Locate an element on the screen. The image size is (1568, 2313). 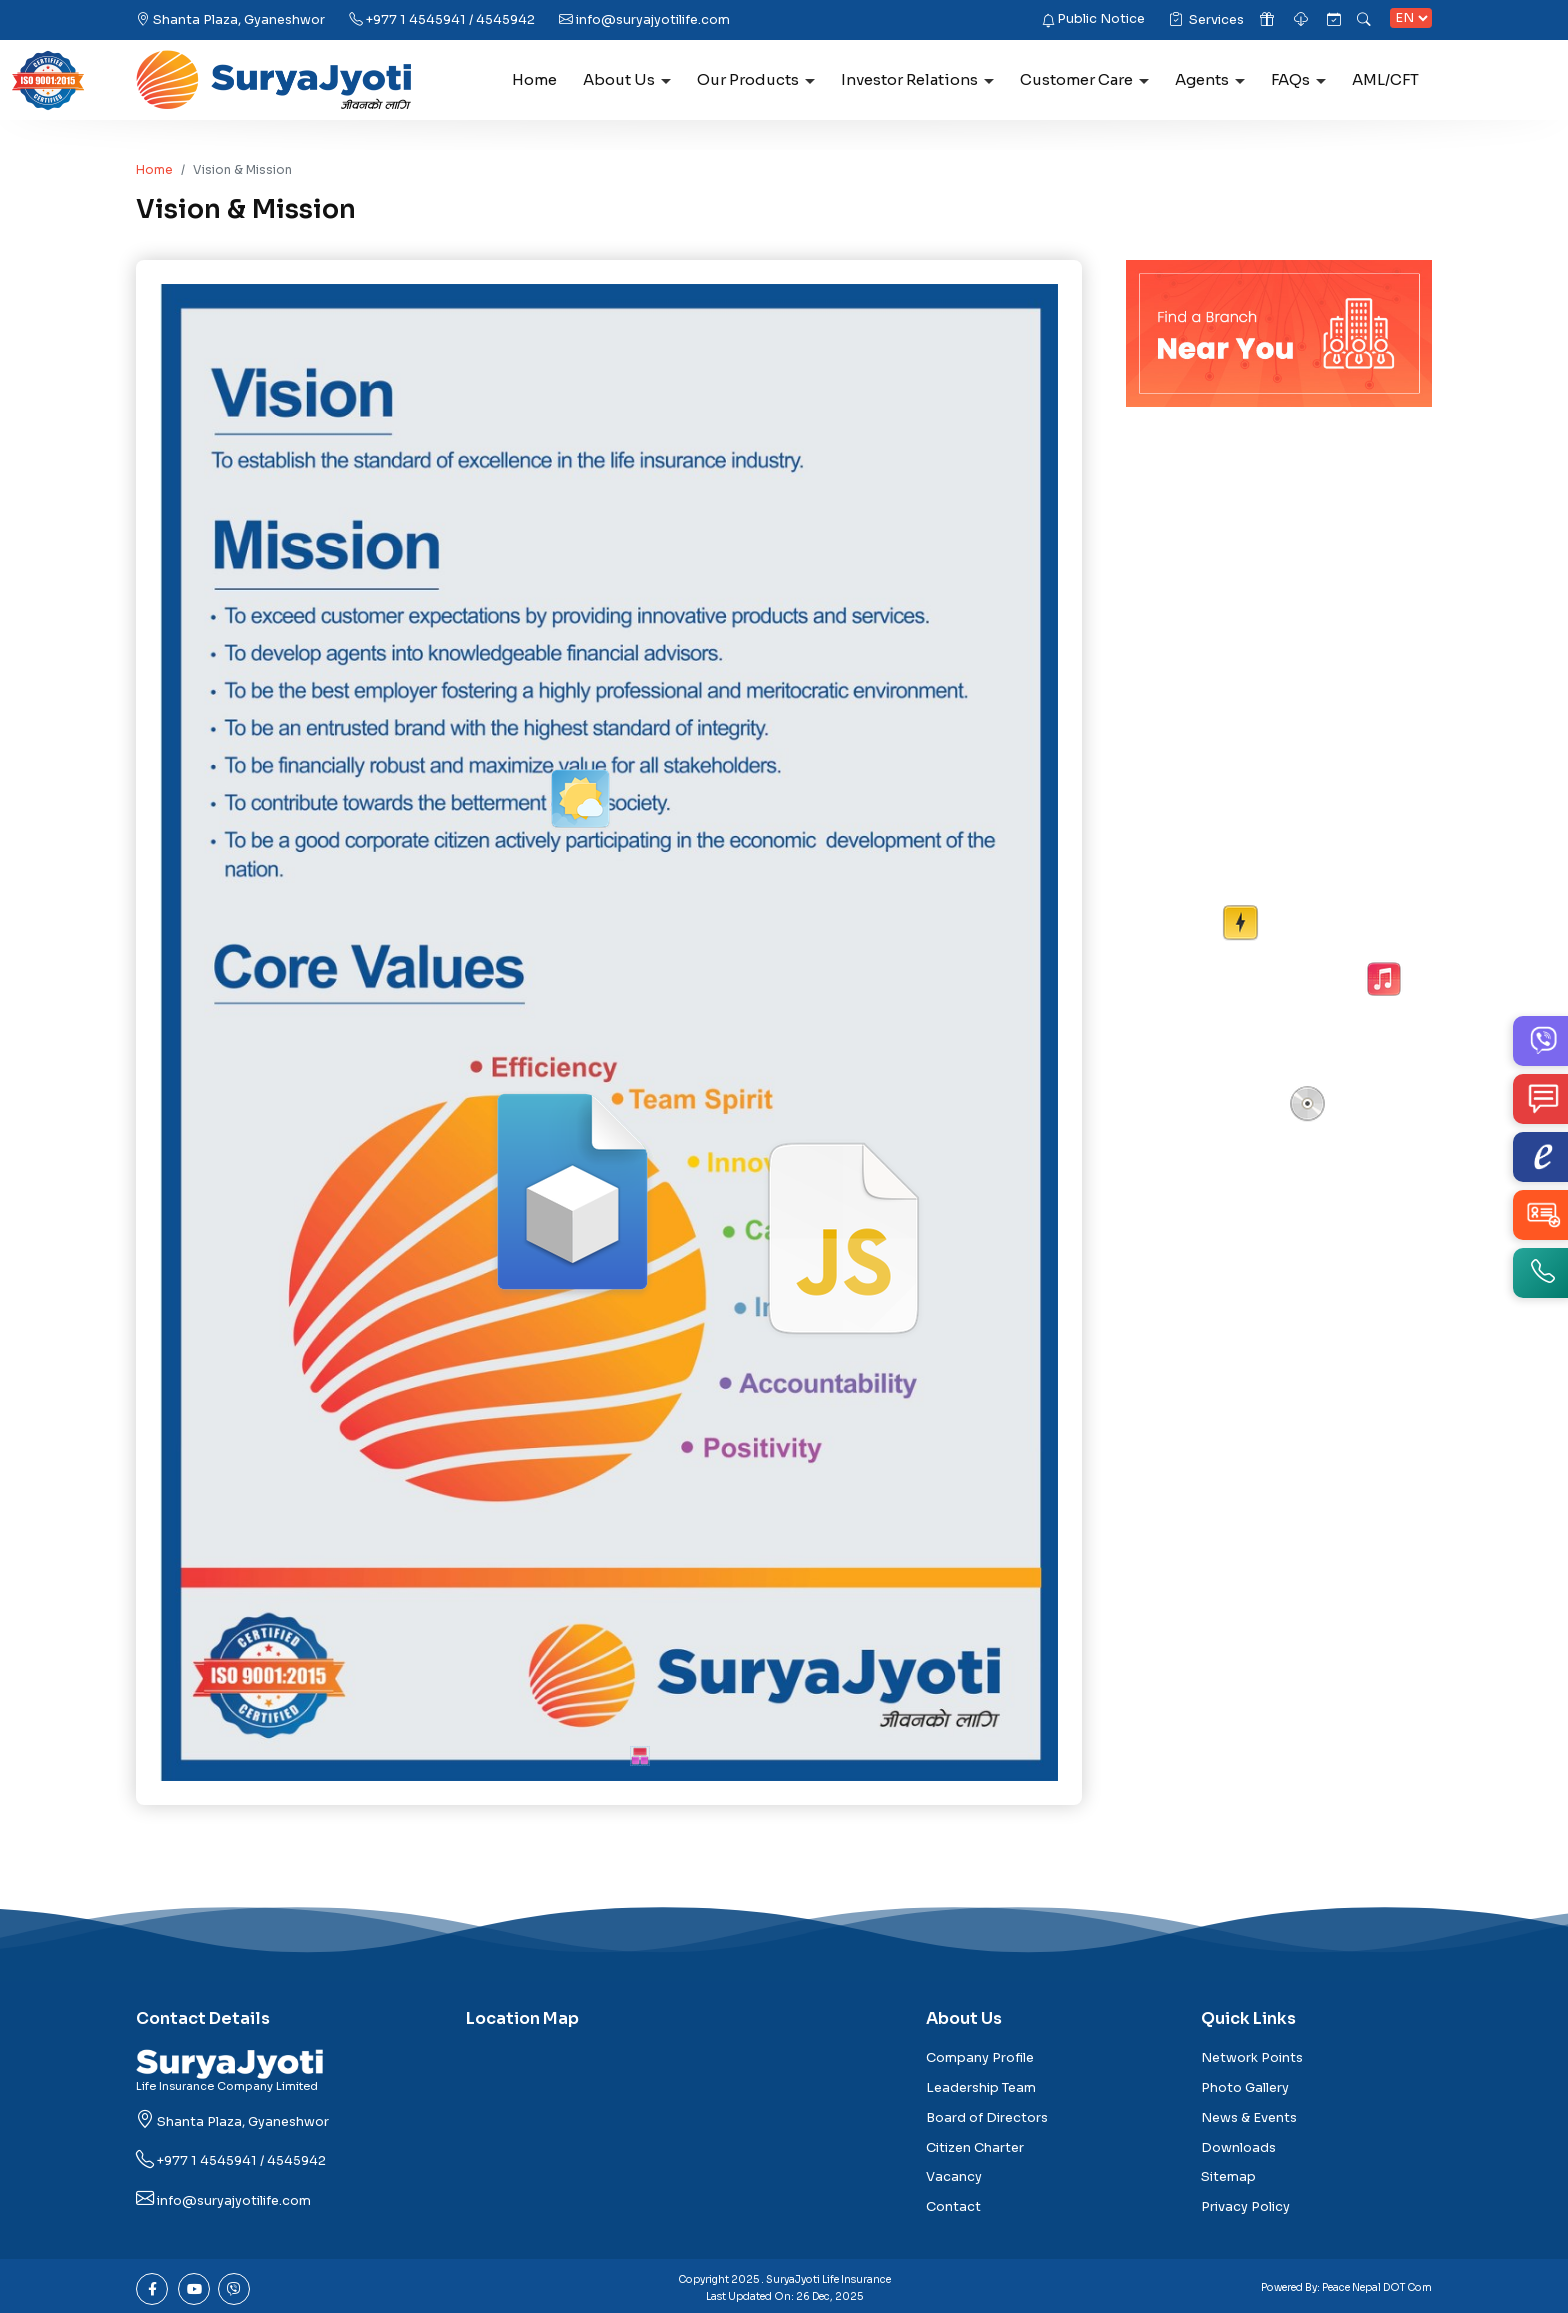
select all items in the current view is located at coordinates (640, 1756).